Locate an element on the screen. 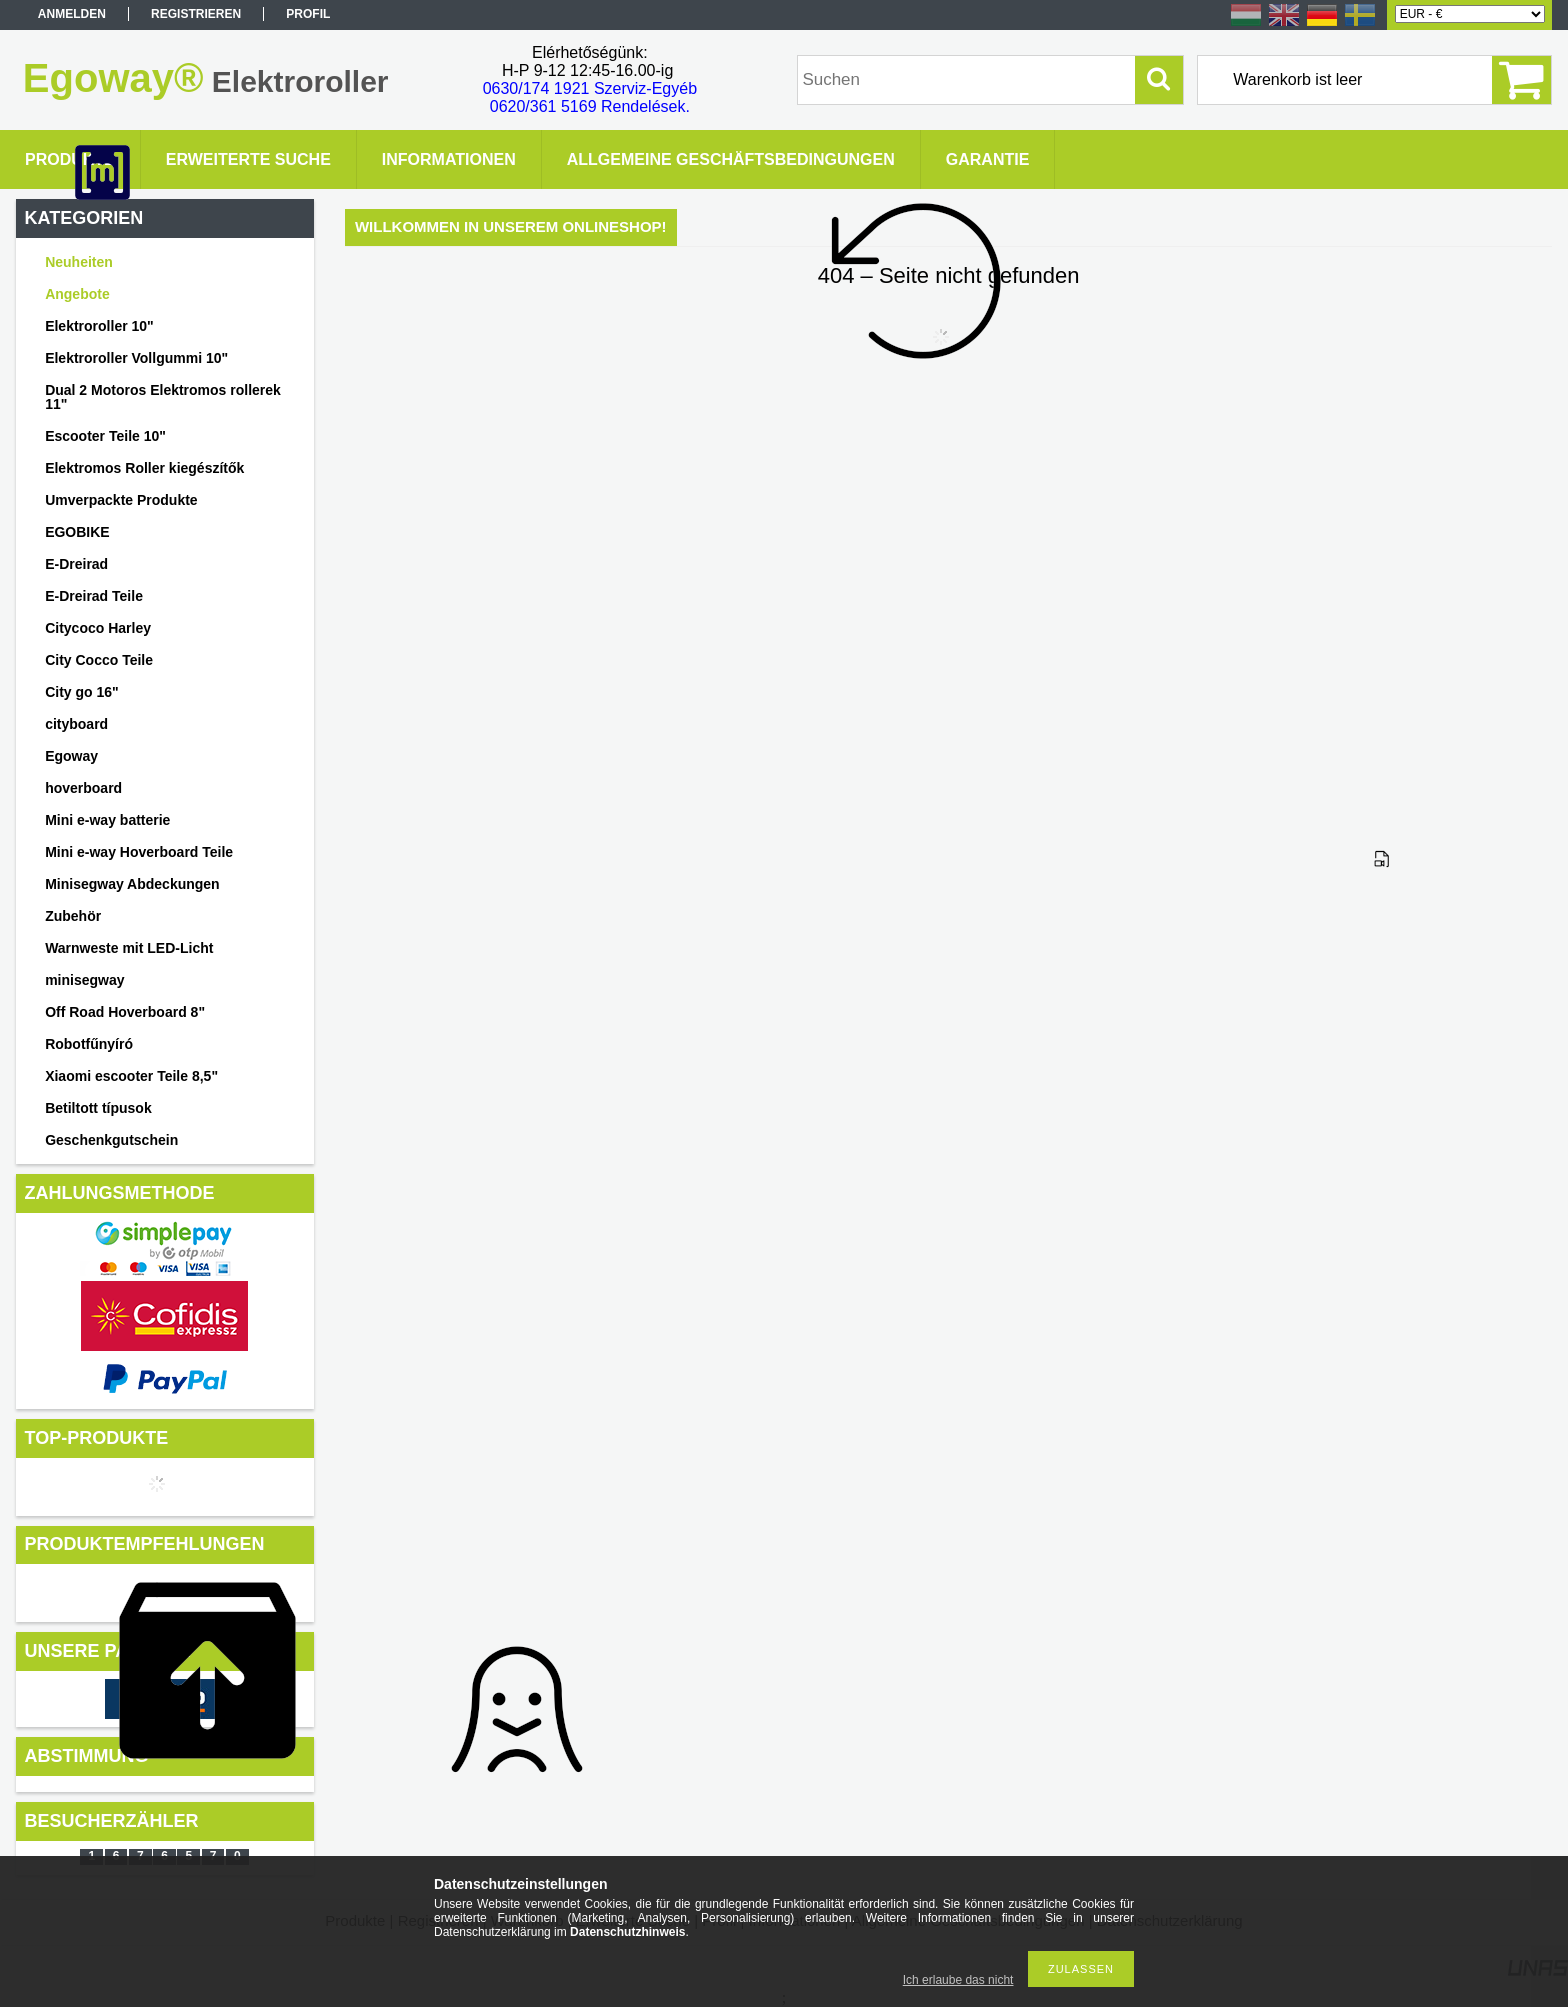 The height and width of the screenshot is (2007, 1568). open matrix messaging app is located at coordinates (102, 172).